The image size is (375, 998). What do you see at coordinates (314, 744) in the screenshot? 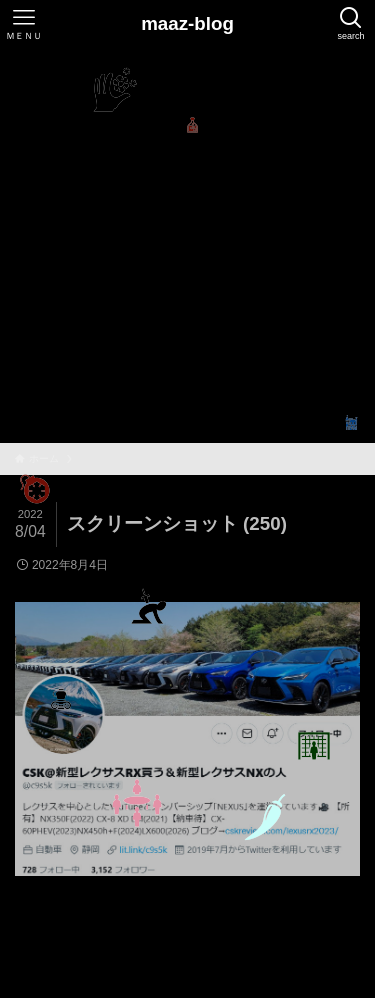
I see `select goalkeeper position in team lineup` at bounding box center [314, 744].